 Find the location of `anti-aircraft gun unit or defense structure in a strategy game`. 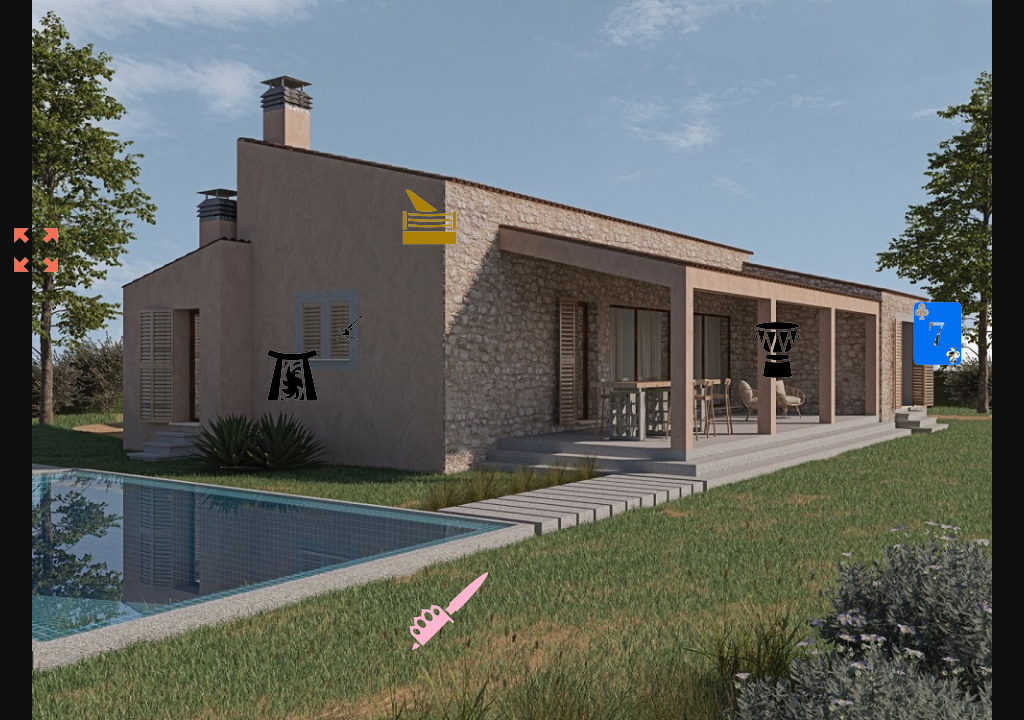

anti-aircraft gun unit or defense structure in a strategy game is located at coordinates (349, 328).